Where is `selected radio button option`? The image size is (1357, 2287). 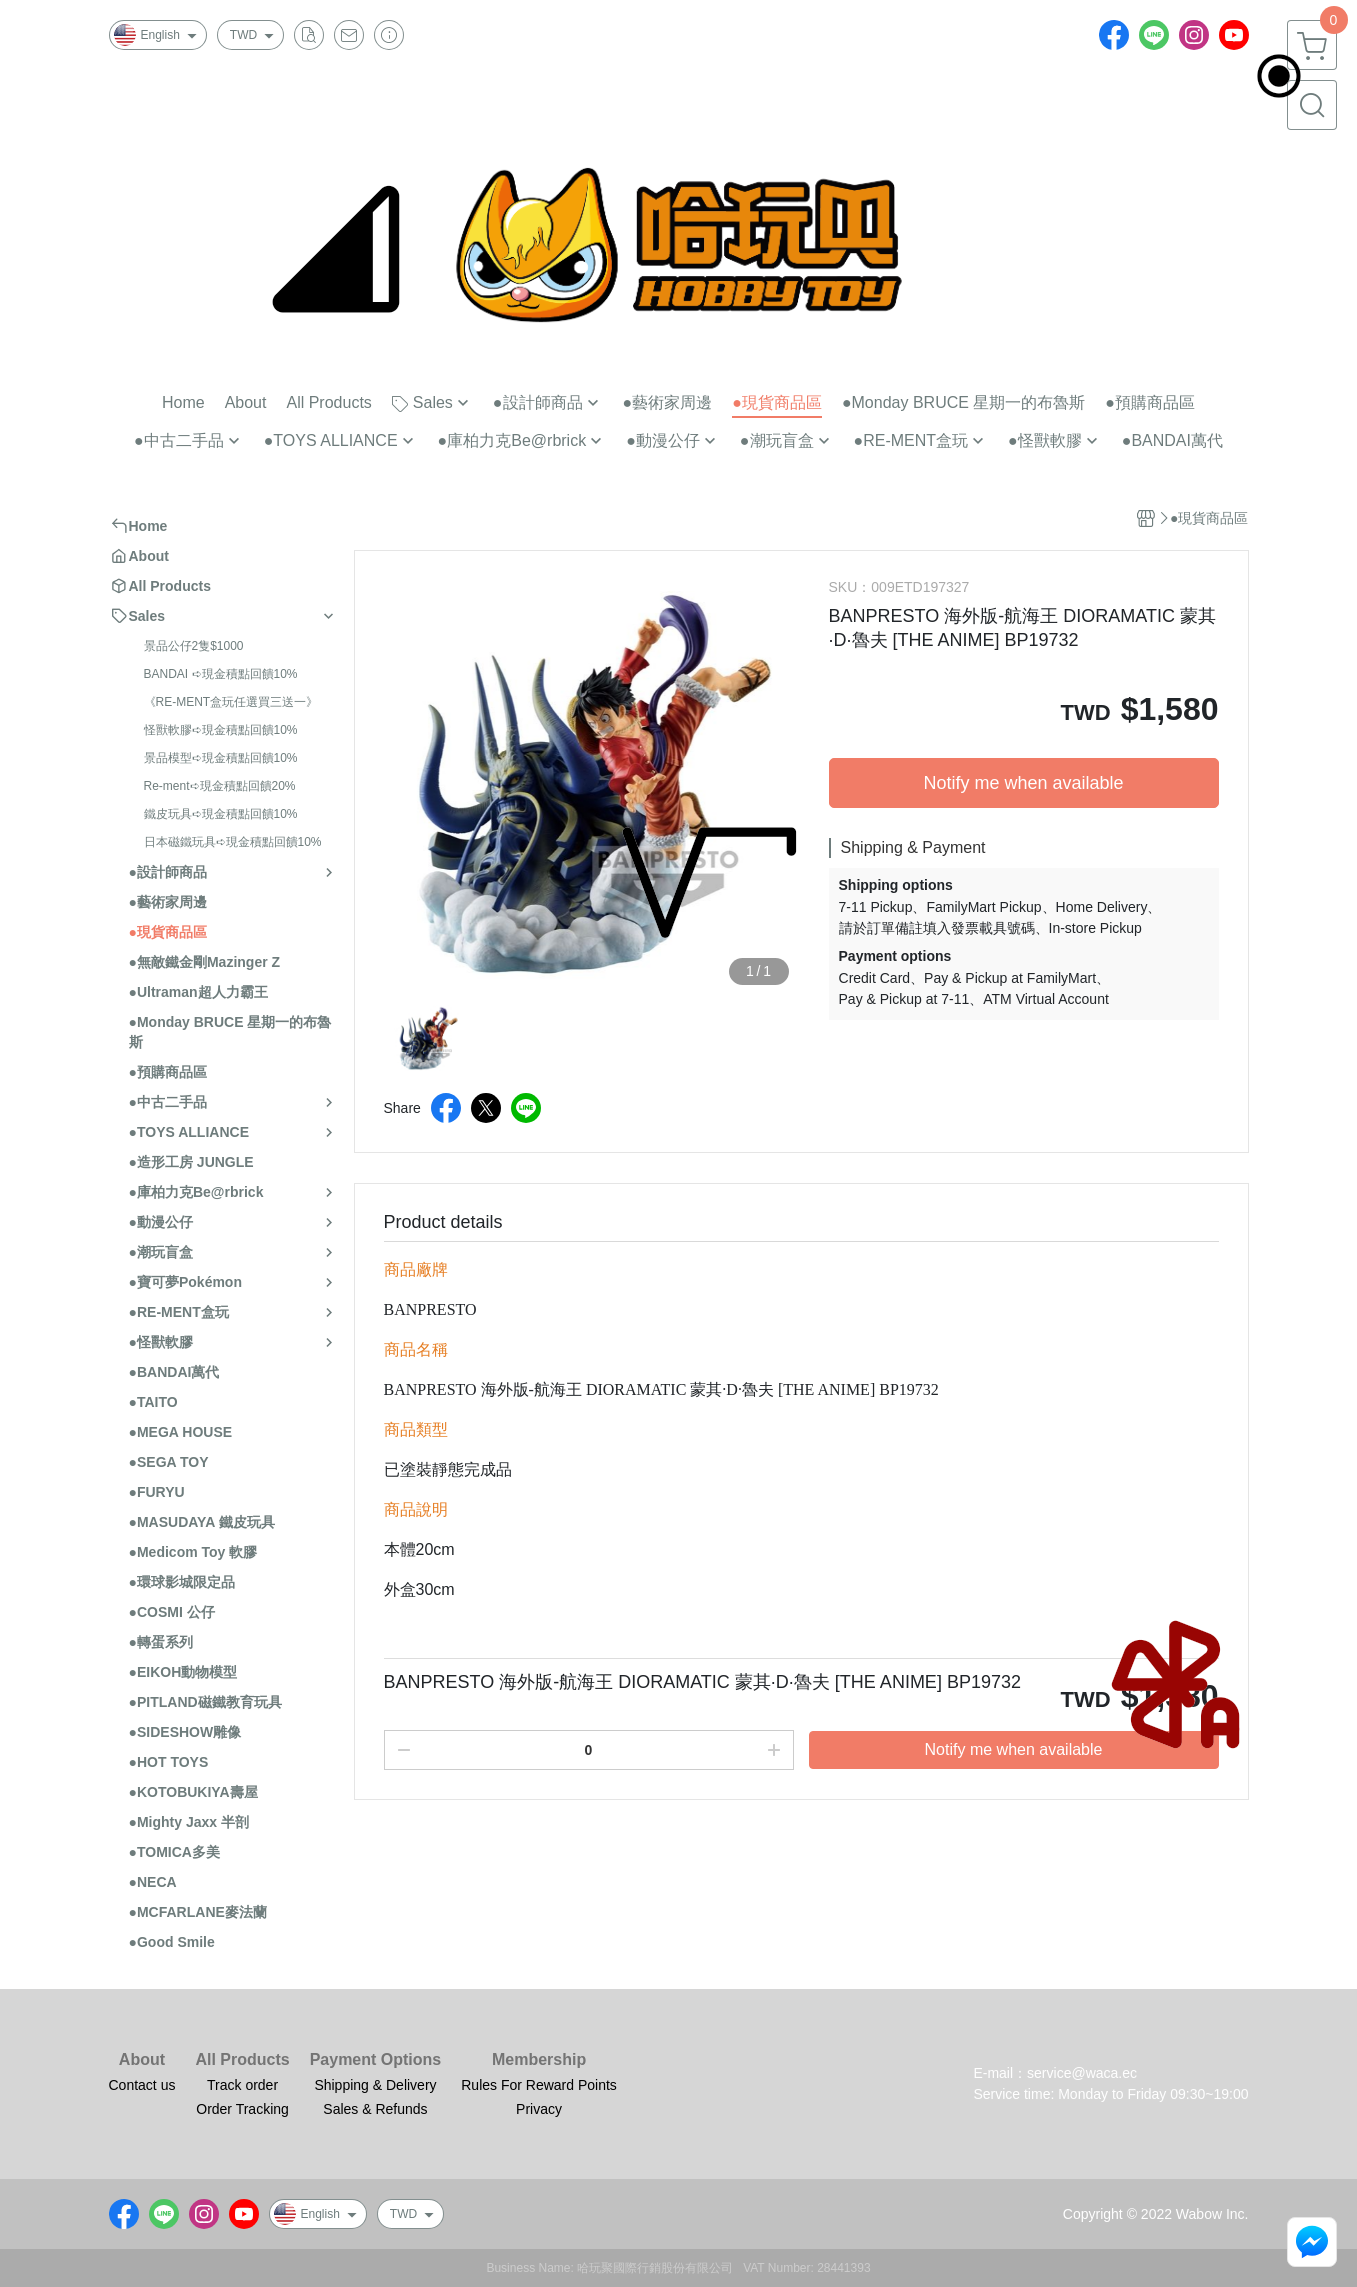
selected radio button option is located at coordinates (1279, 76).